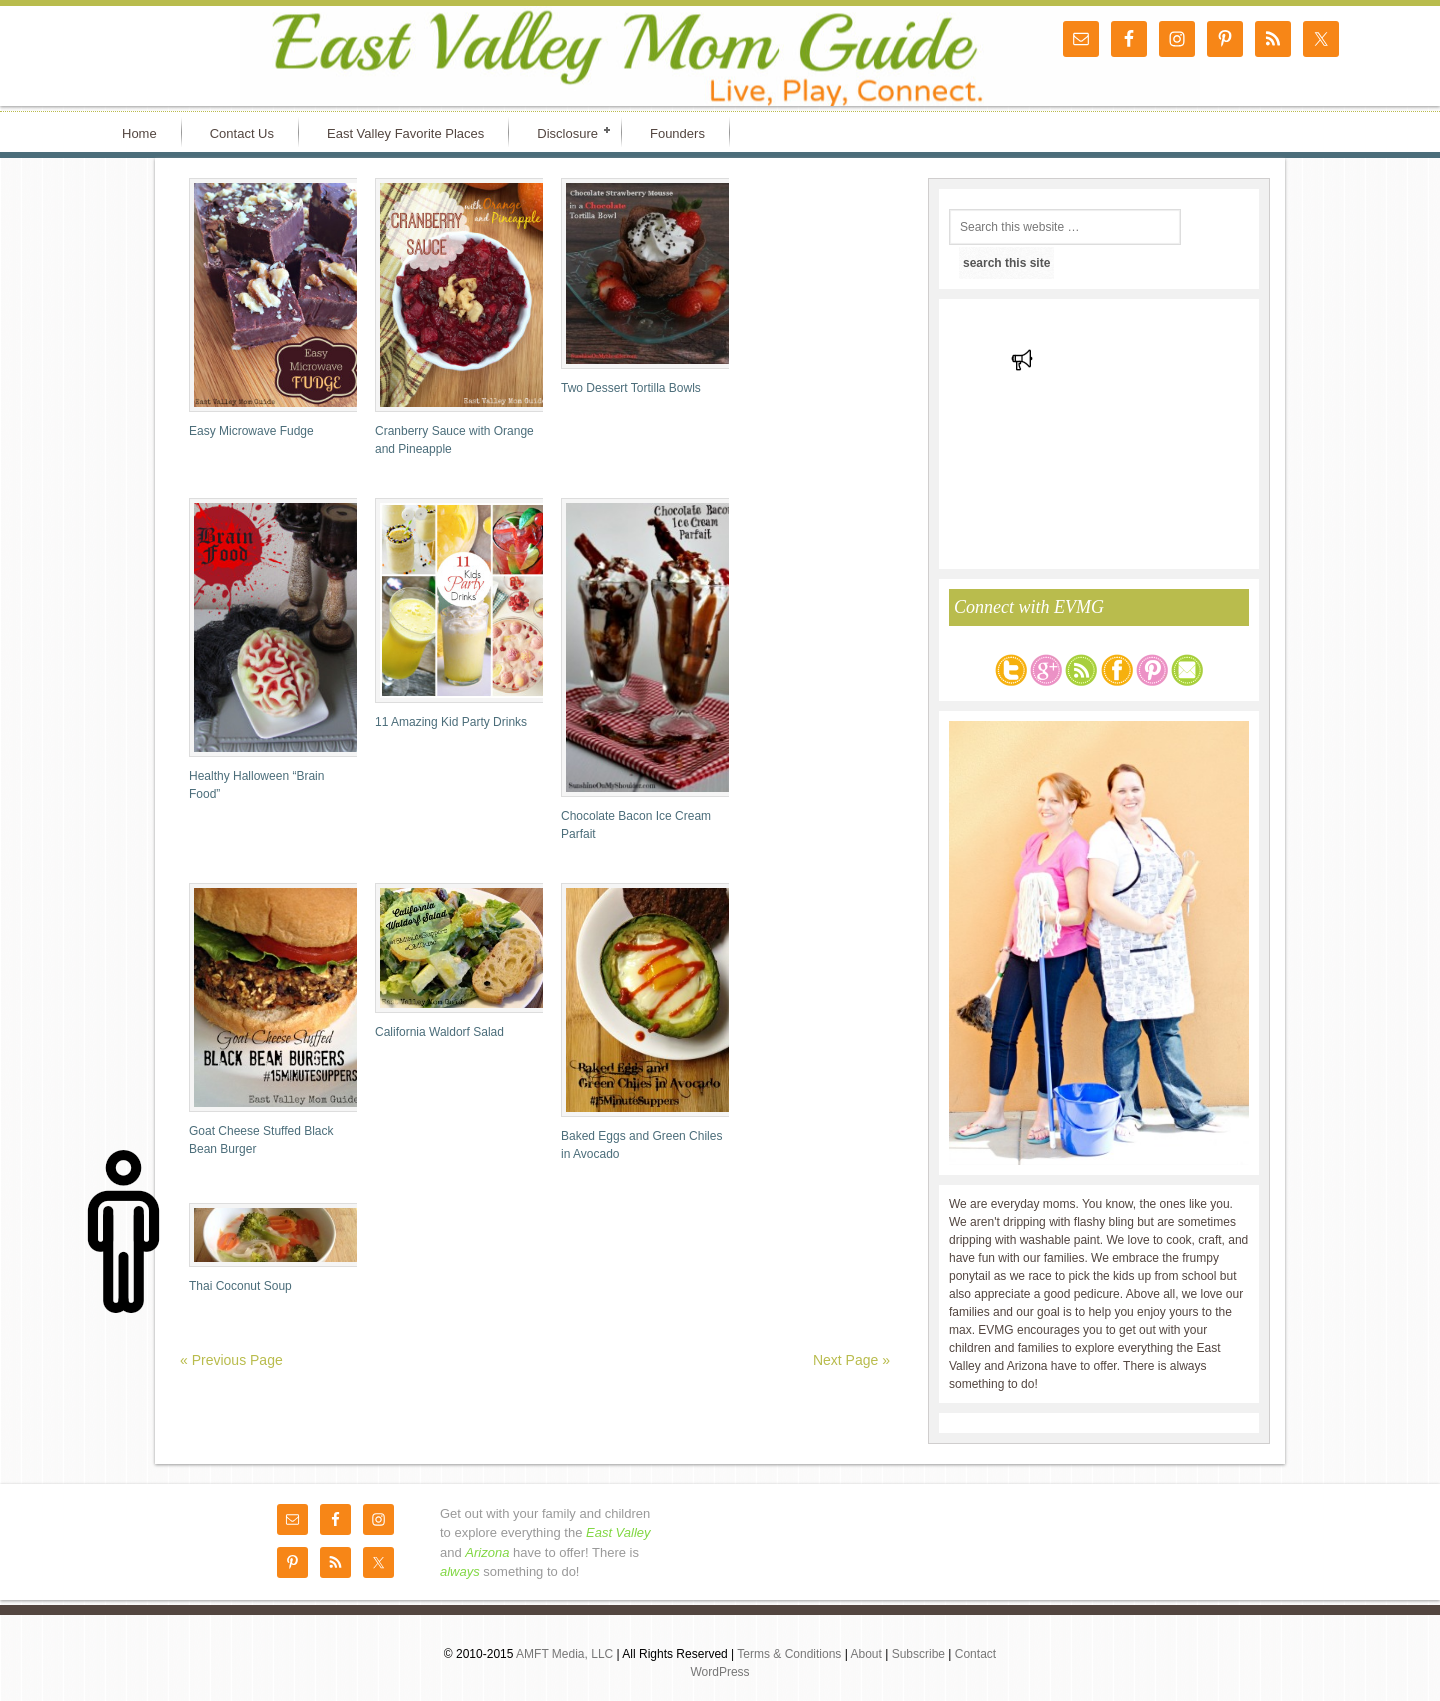  What do you see at coordinates (123, 1231) in the screenshot?
I see `view male user profile` at bounding box center [123, 1231].